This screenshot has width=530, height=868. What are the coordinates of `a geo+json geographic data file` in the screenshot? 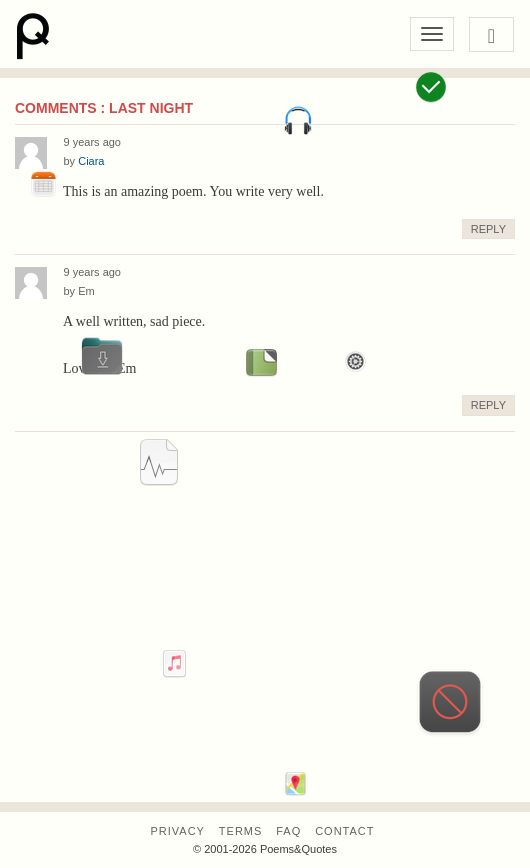 It's located at (295, 783).